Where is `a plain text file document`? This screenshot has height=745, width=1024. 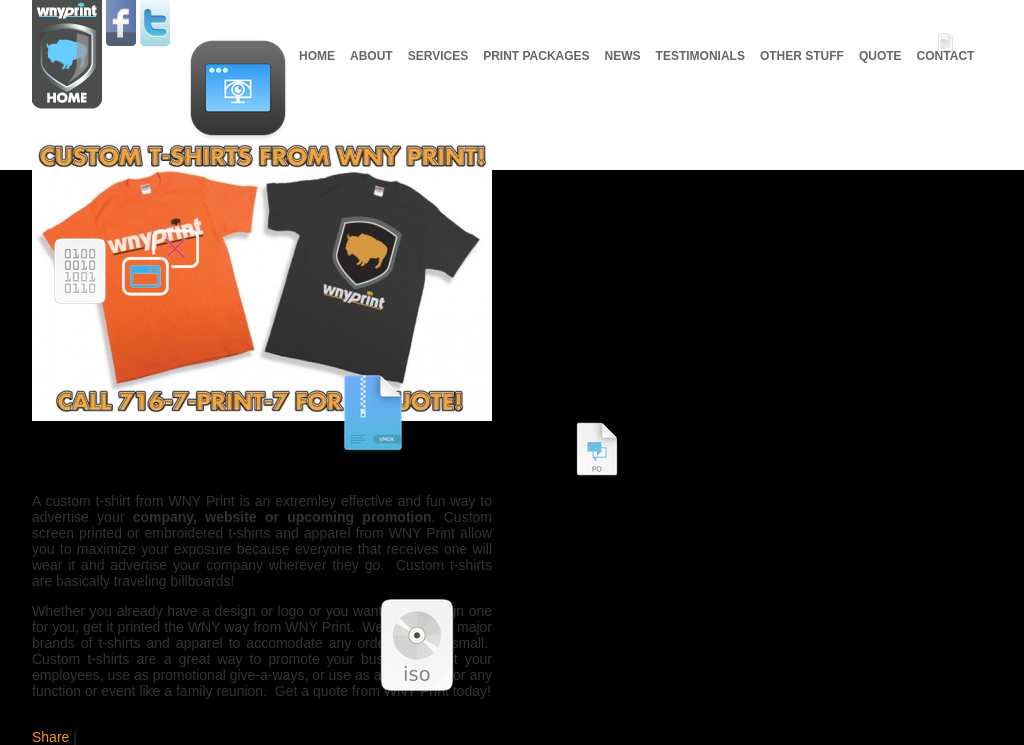 a plain text file document is located at coordinates (945, 42).